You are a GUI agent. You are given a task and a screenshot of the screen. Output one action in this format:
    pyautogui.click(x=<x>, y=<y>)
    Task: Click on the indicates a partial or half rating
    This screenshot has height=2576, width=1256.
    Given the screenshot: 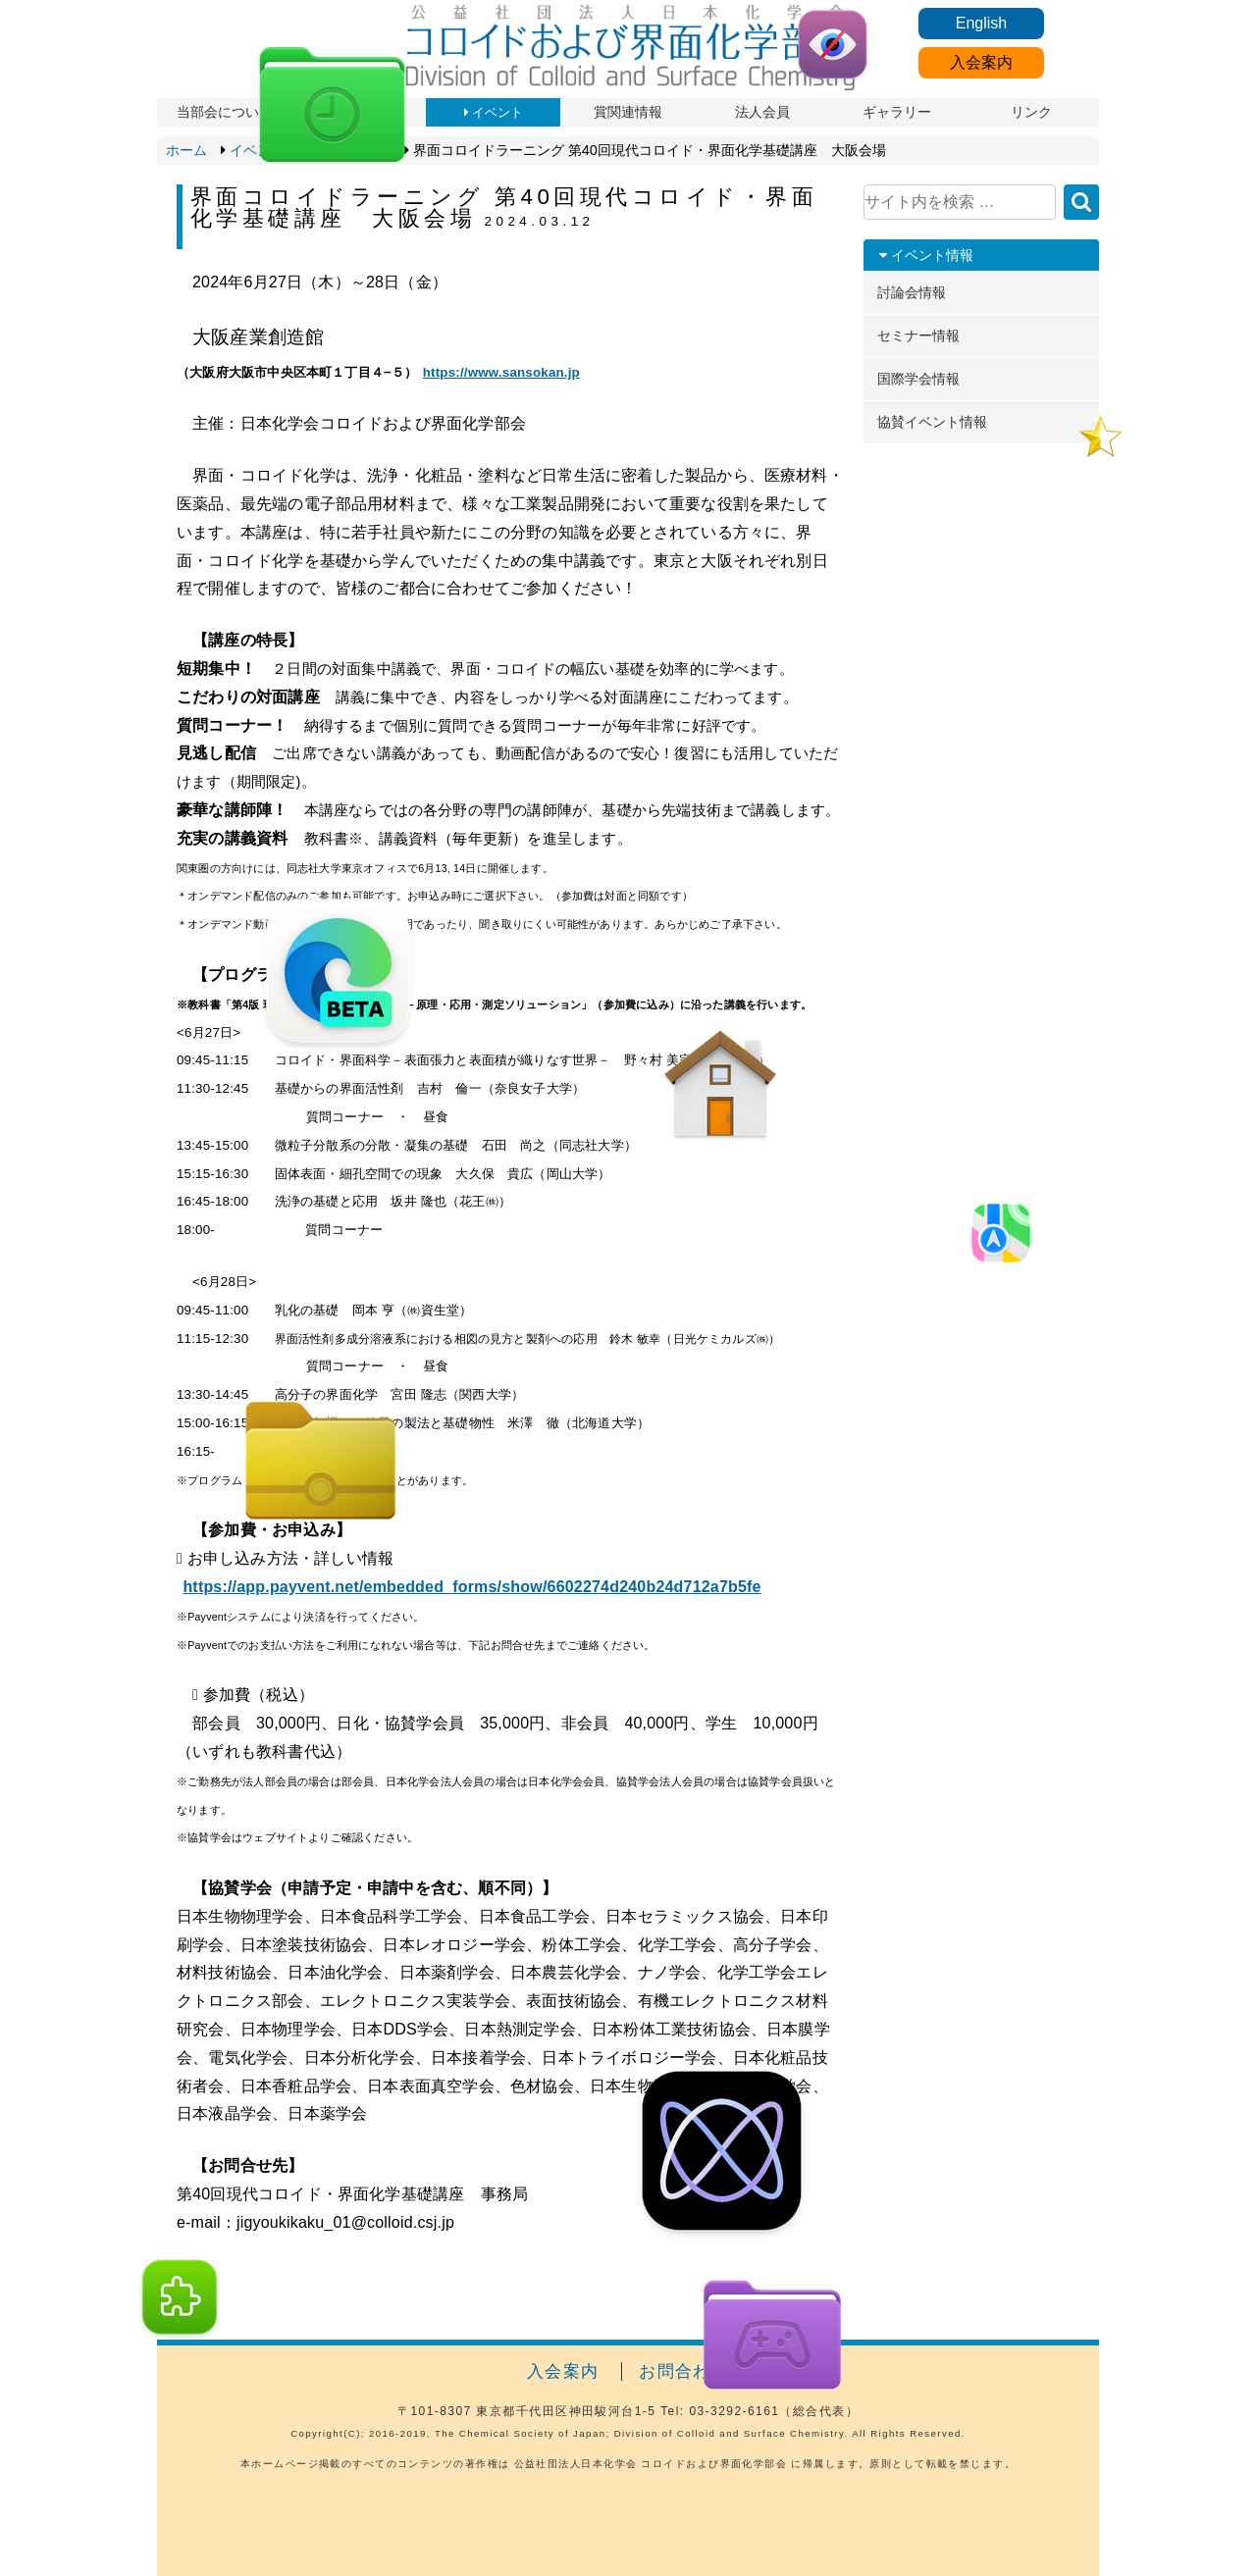 What is the action you would take?
    pyautogui.click(x=1100, y=438)
    